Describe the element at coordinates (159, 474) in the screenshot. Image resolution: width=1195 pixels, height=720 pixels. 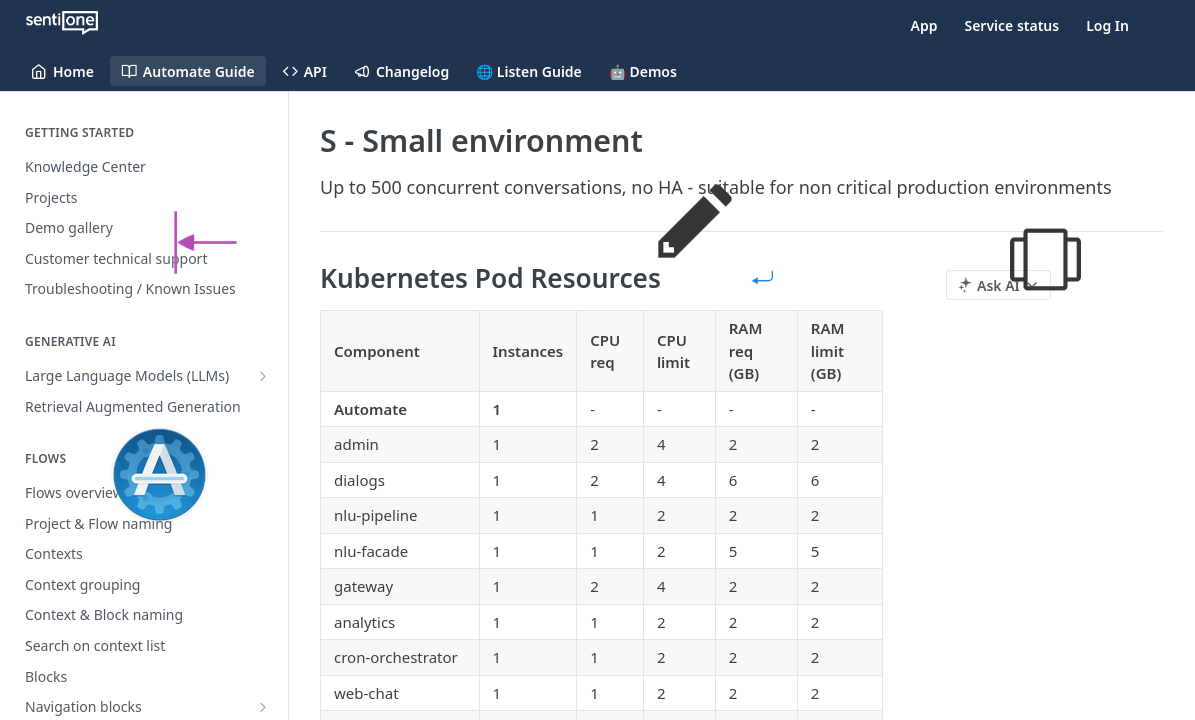
I see `open software properties and driver settings` at that location.